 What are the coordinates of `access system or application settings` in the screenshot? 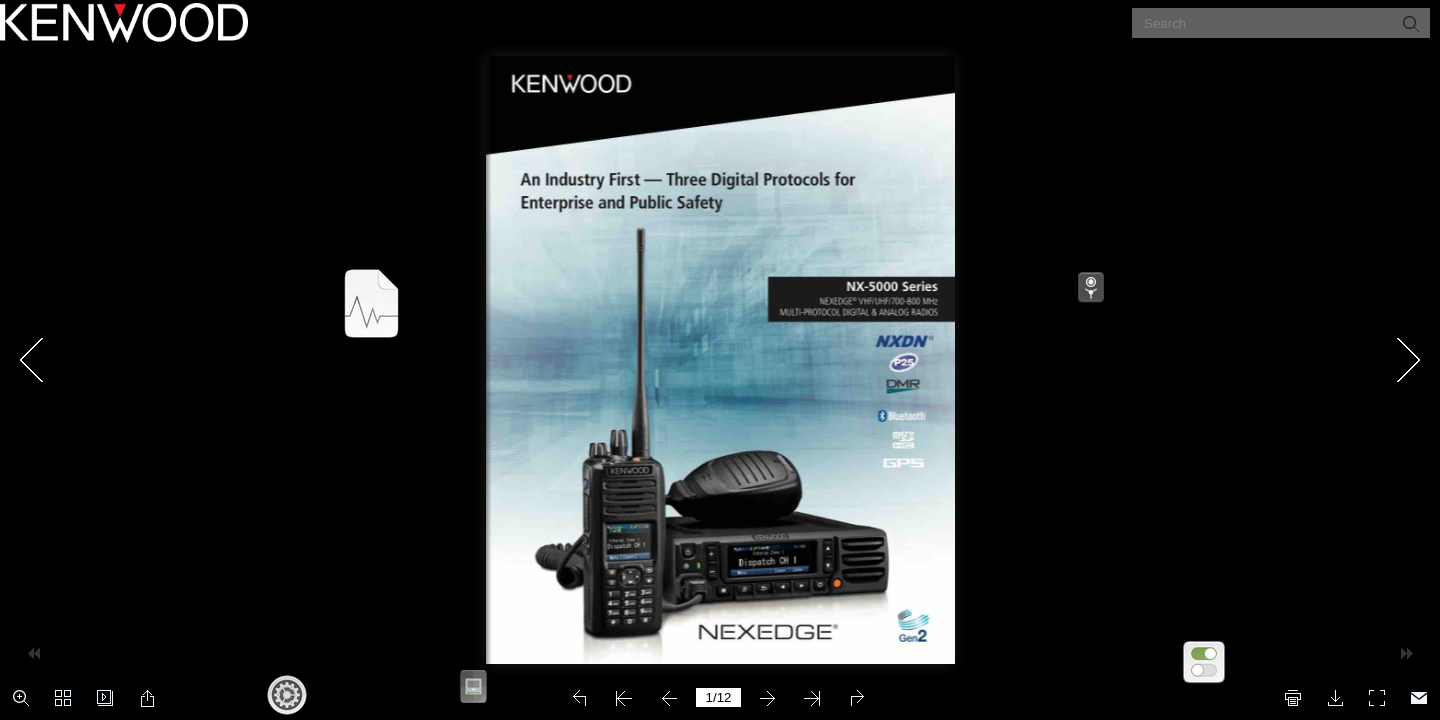 It's located at (287, 695).